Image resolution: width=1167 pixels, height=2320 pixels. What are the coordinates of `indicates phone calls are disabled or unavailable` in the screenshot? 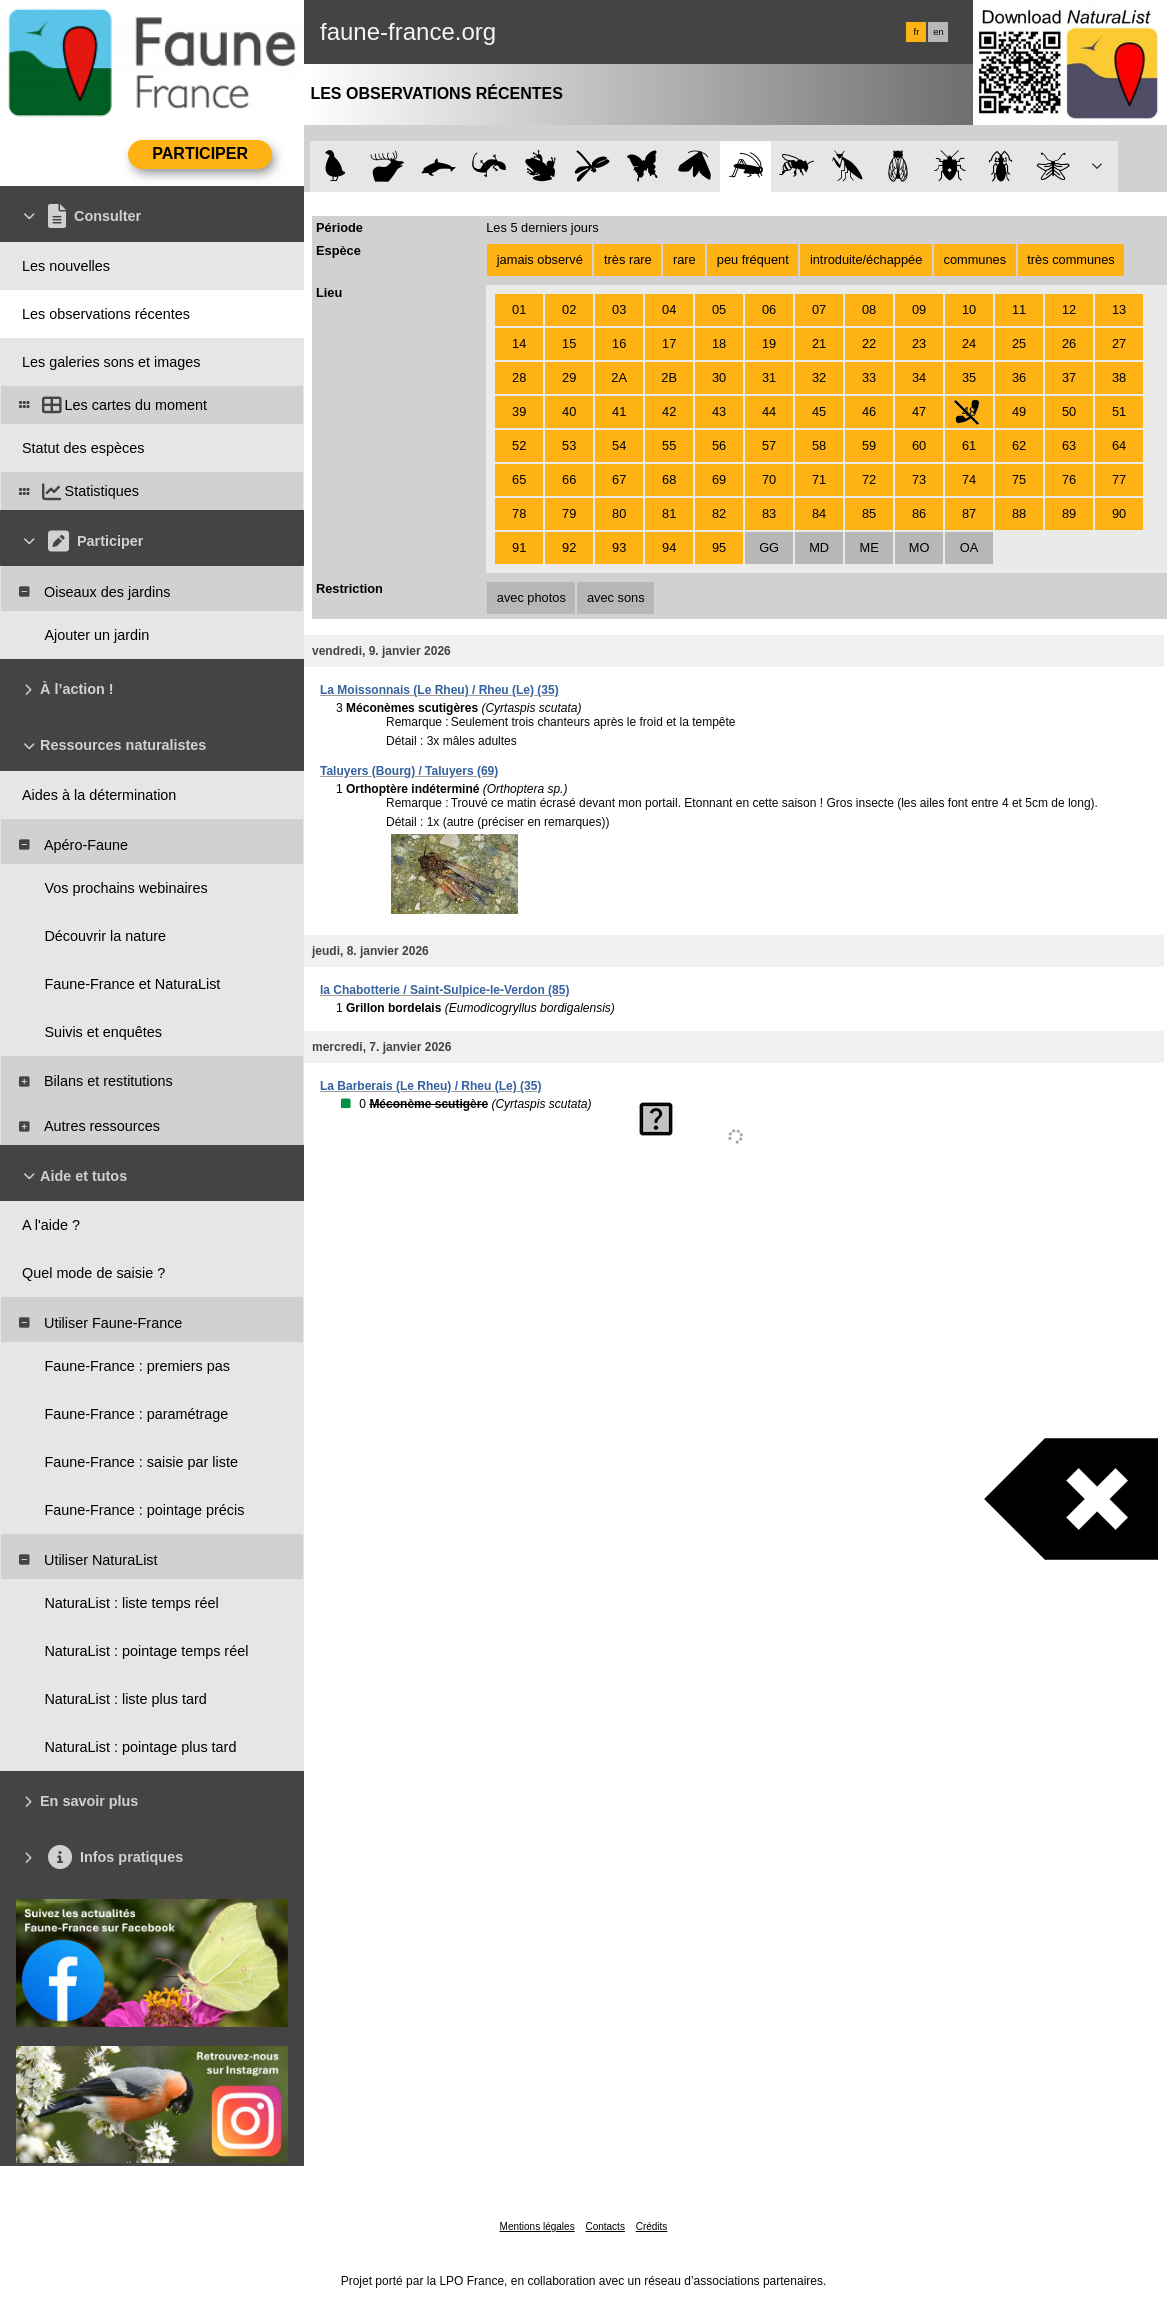 It's located at (967, 411).